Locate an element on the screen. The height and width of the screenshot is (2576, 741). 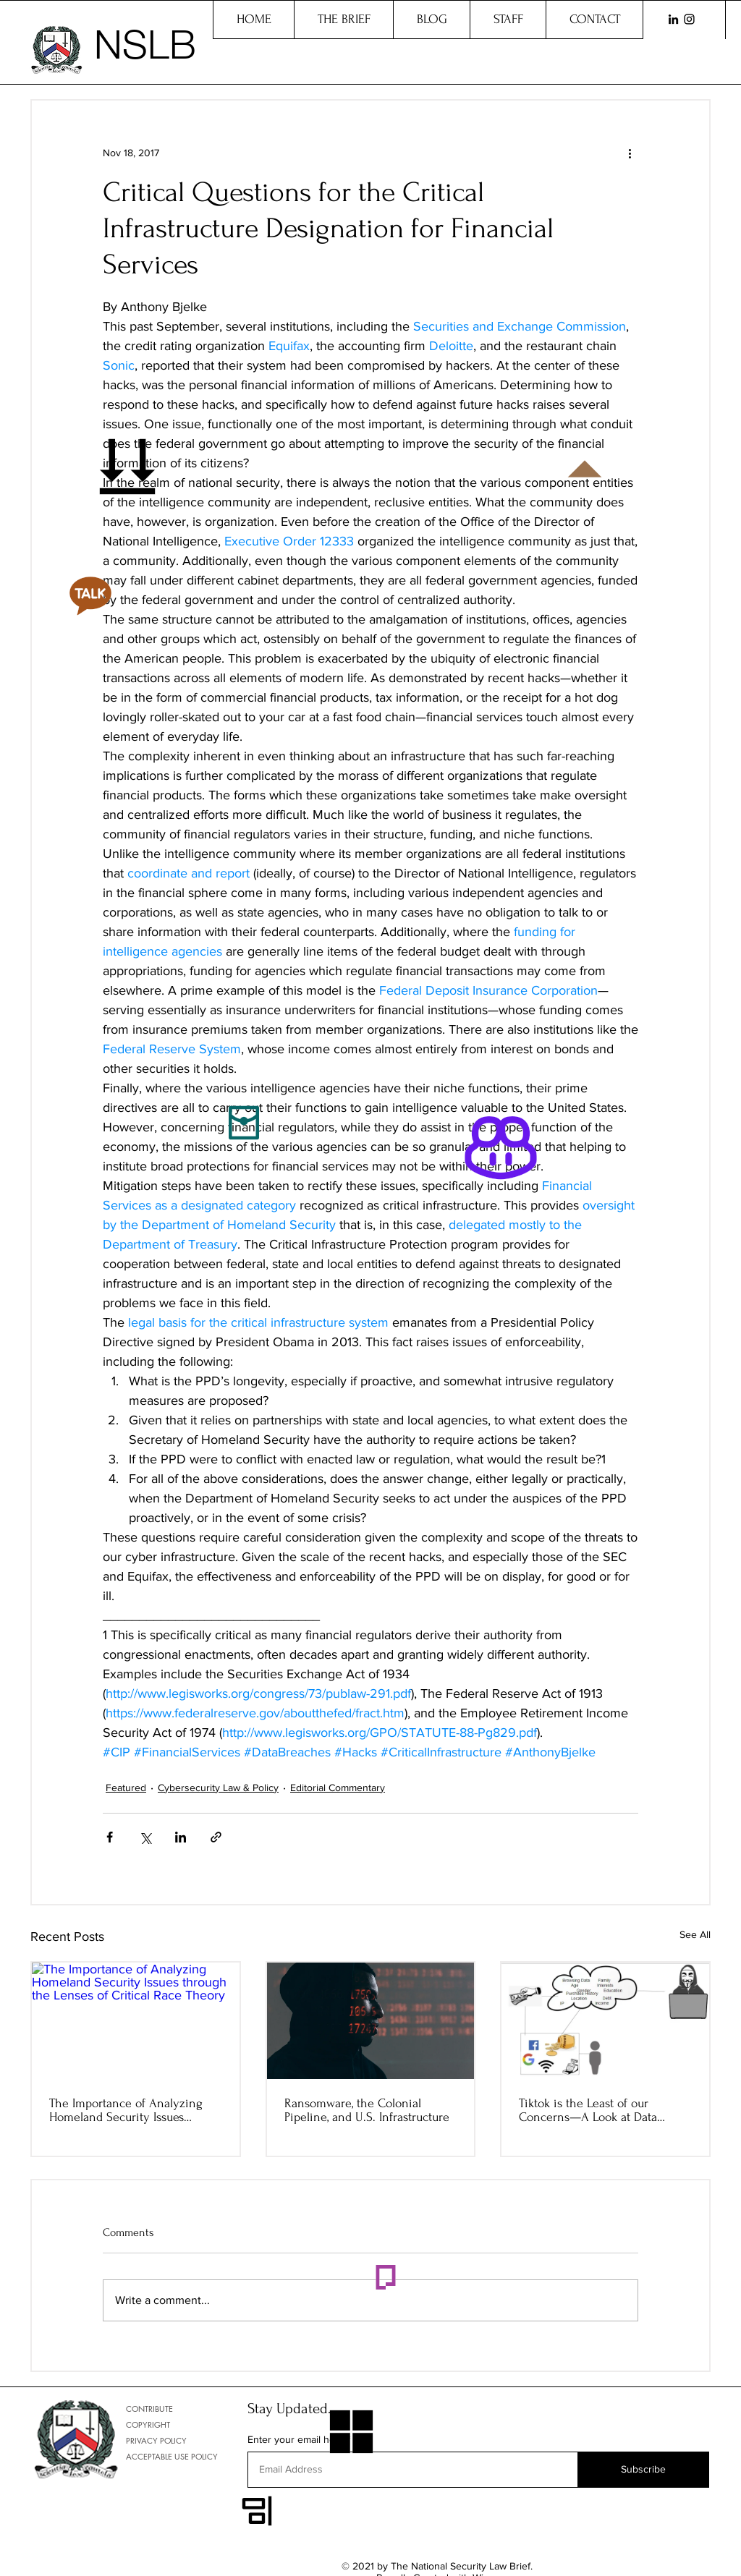
sign in with microsoft account is located at coordinates (351, 2431).